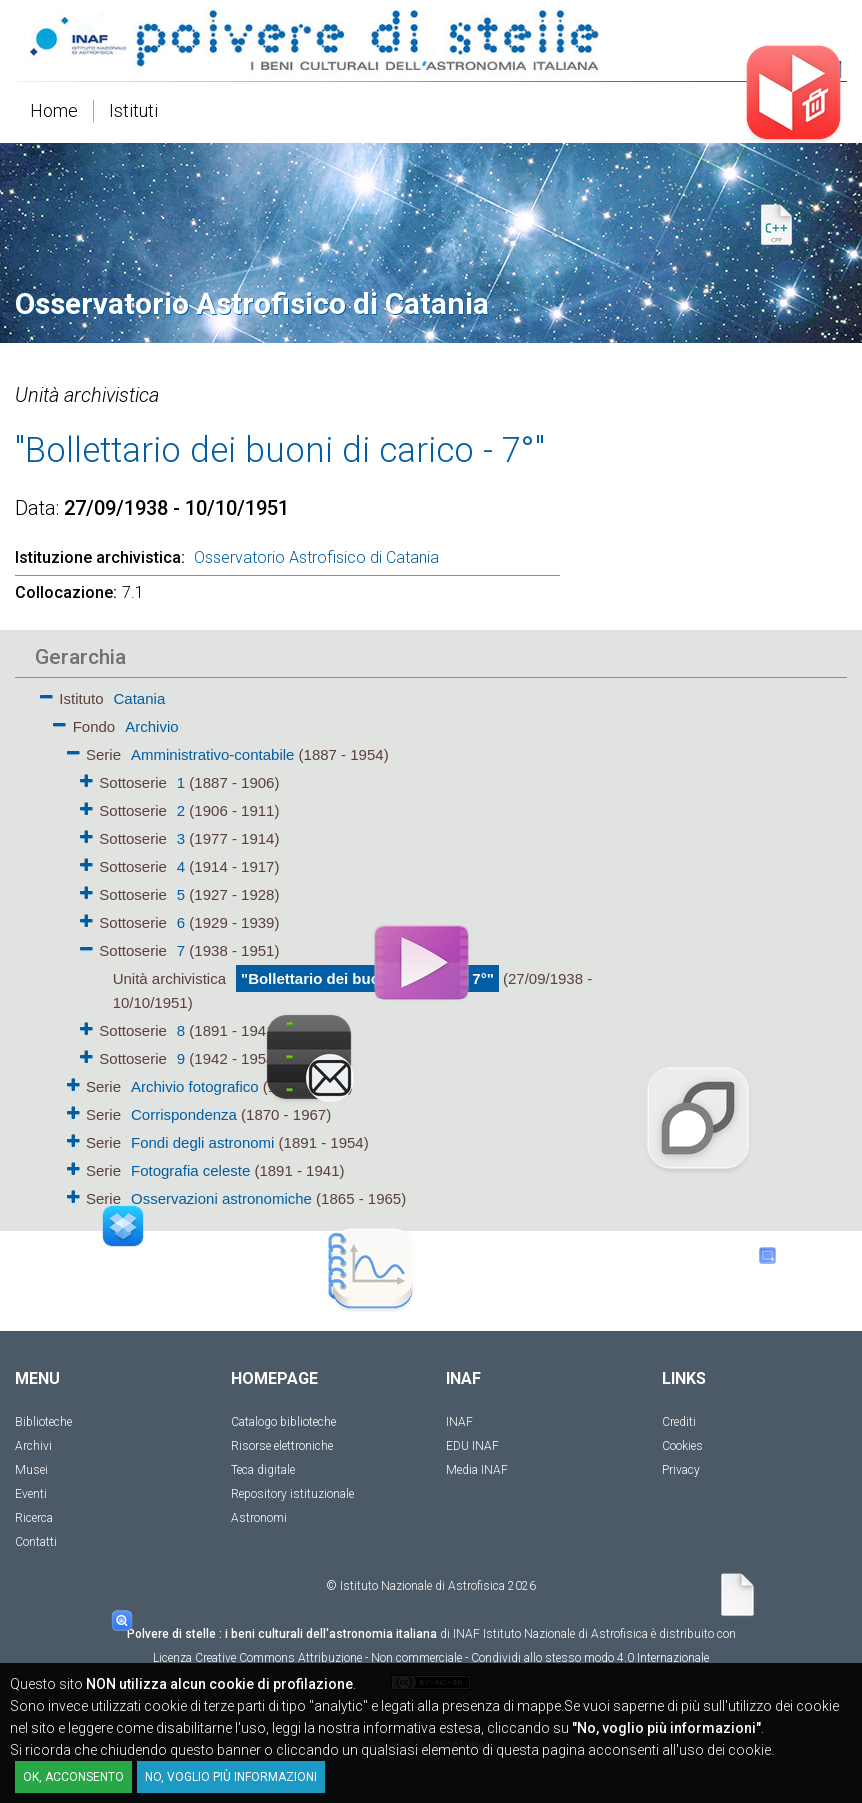 This screenshot has height=1803, width=862. Describe the element at coordinates (698, 1118) in the screenshot. I see `launch the korora linux distribution app` at that location.